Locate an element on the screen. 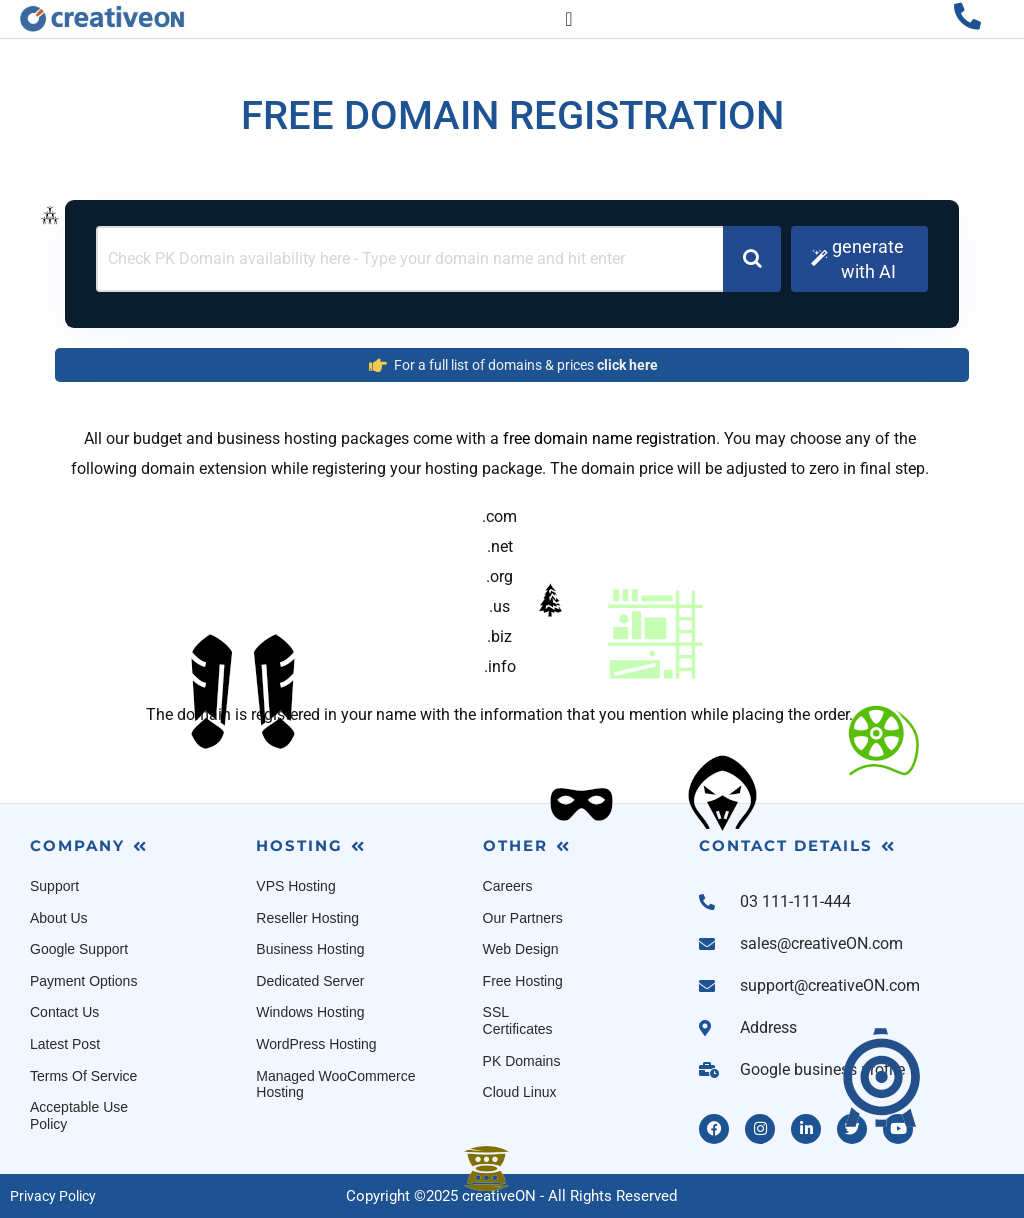 The image size is (1024, 1218). select kenku character race is located at coordinates (722, 793).